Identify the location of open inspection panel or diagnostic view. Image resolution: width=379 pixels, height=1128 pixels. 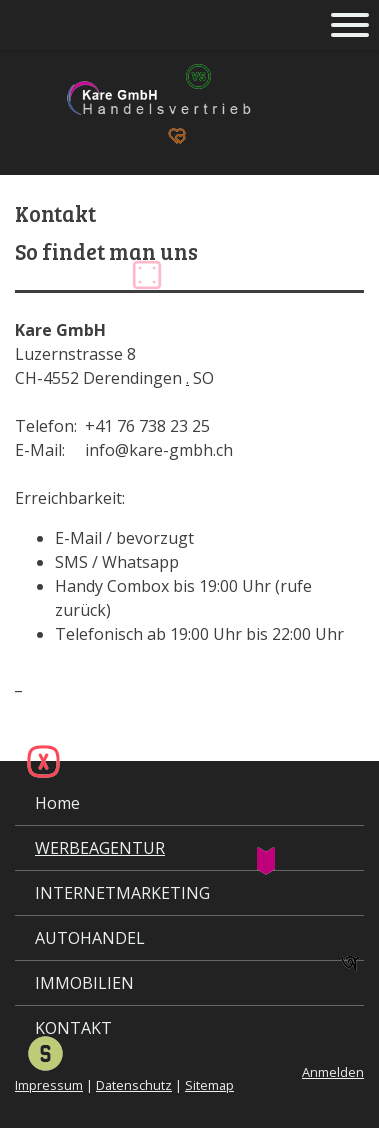
(147, 275).